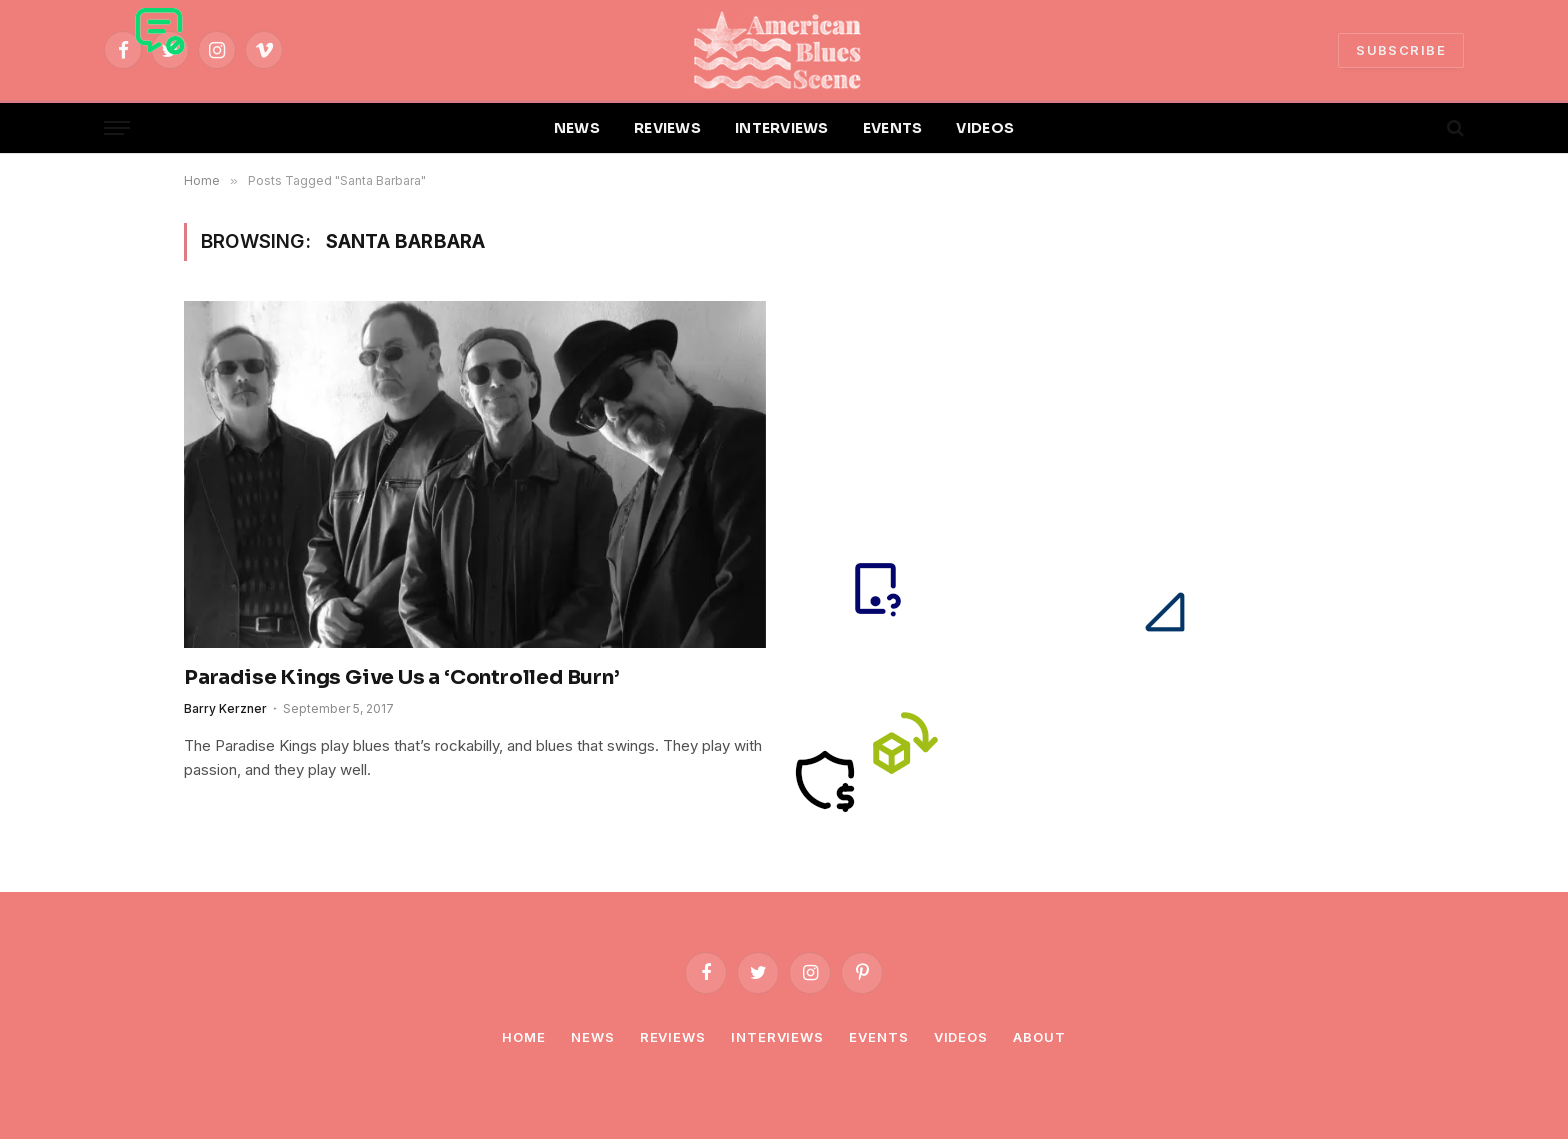  Describe the element at coordinates (875, 588) in the screenshot. I see `tablet device help or support` at that location.